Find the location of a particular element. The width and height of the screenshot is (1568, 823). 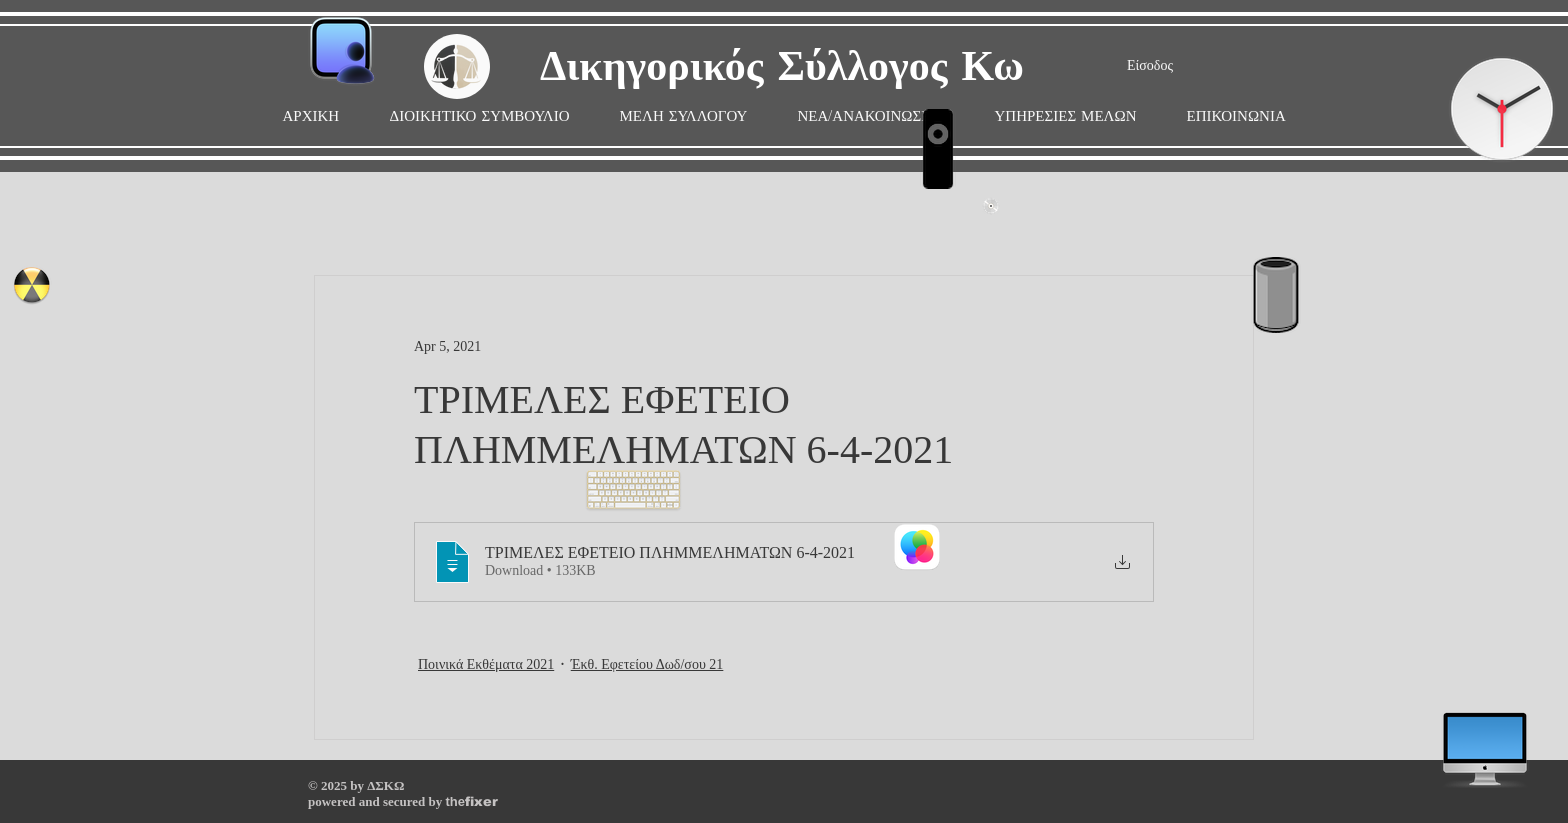

start or join a screen sharing session is located at coordinates (341, 48).